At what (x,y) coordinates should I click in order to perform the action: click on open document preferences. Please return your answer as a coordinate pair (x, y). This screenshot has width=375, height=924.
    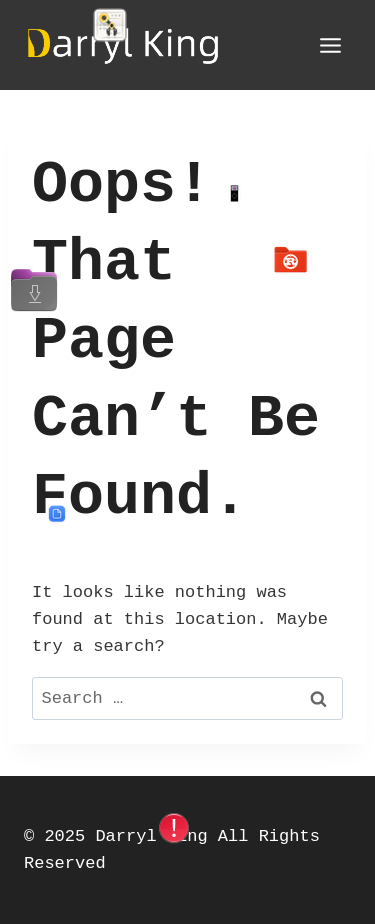
    Looking at the image, I should click on (57, 514).